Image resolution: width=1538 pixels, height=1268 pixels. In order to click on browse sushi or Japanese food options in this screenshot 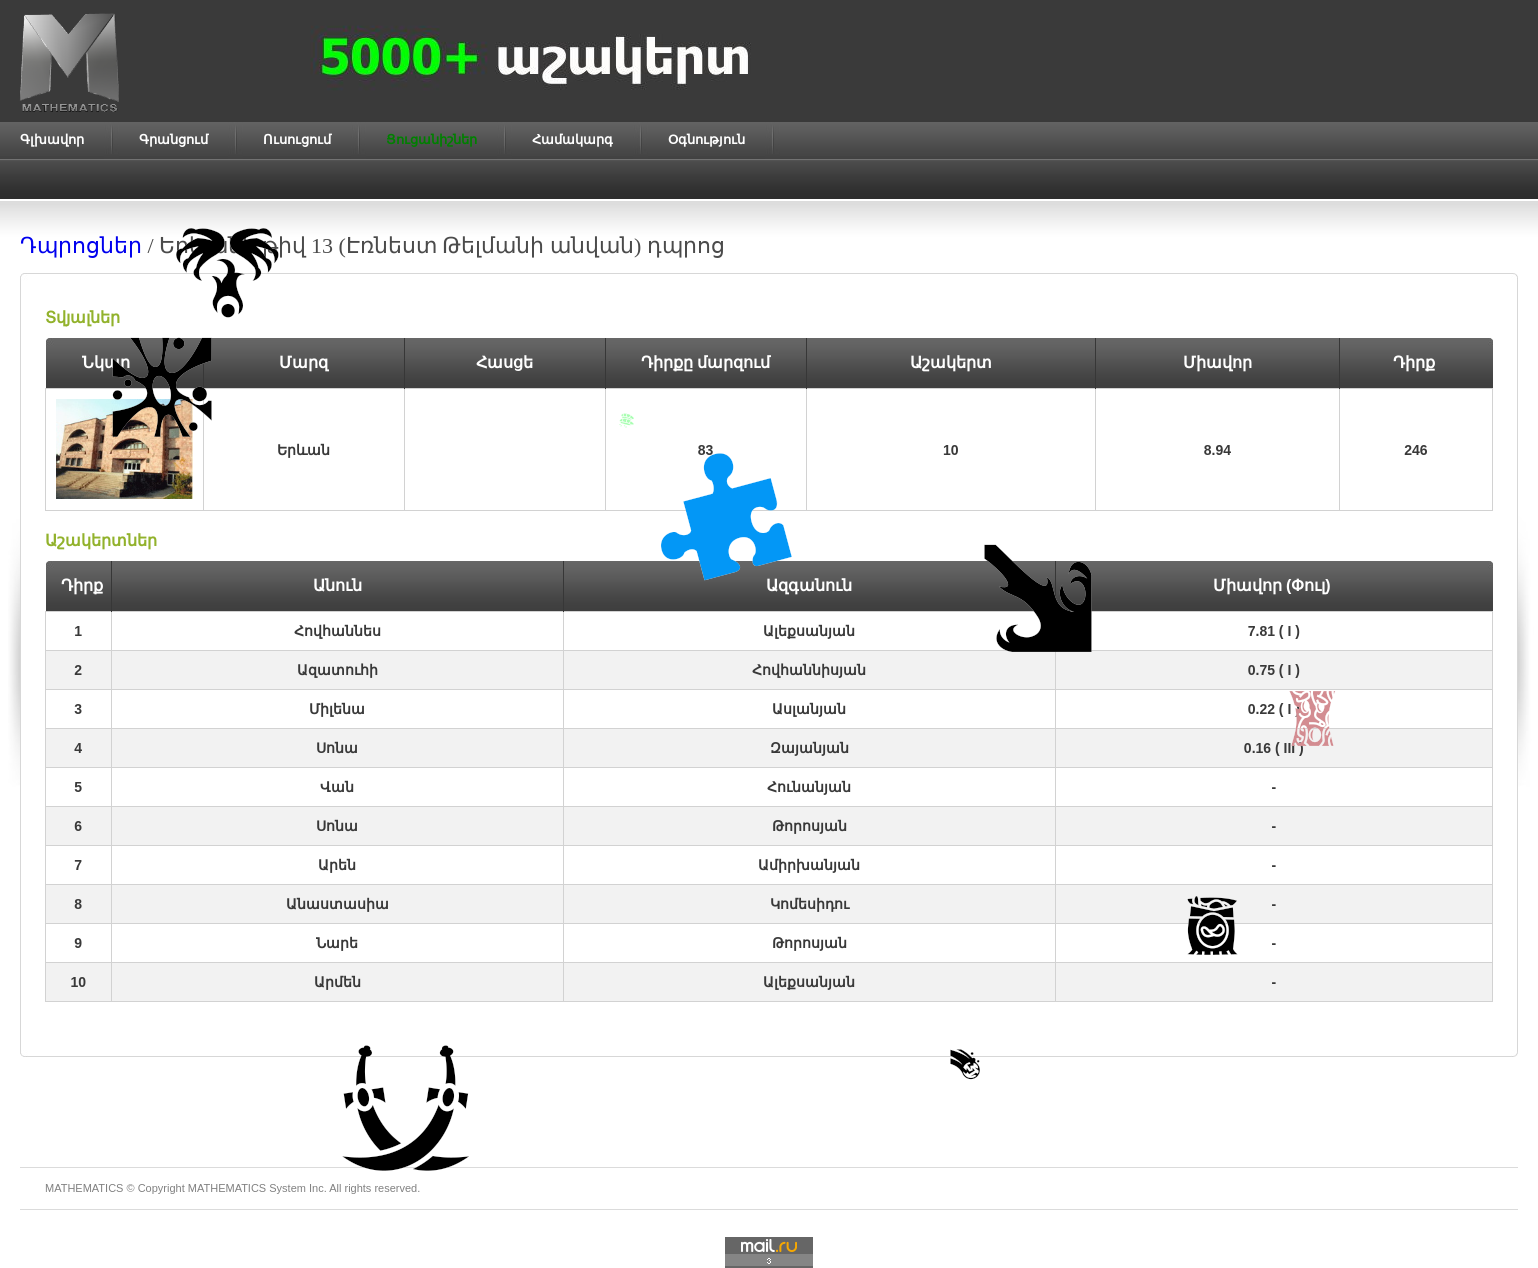, I will do `click(626, 420)`.